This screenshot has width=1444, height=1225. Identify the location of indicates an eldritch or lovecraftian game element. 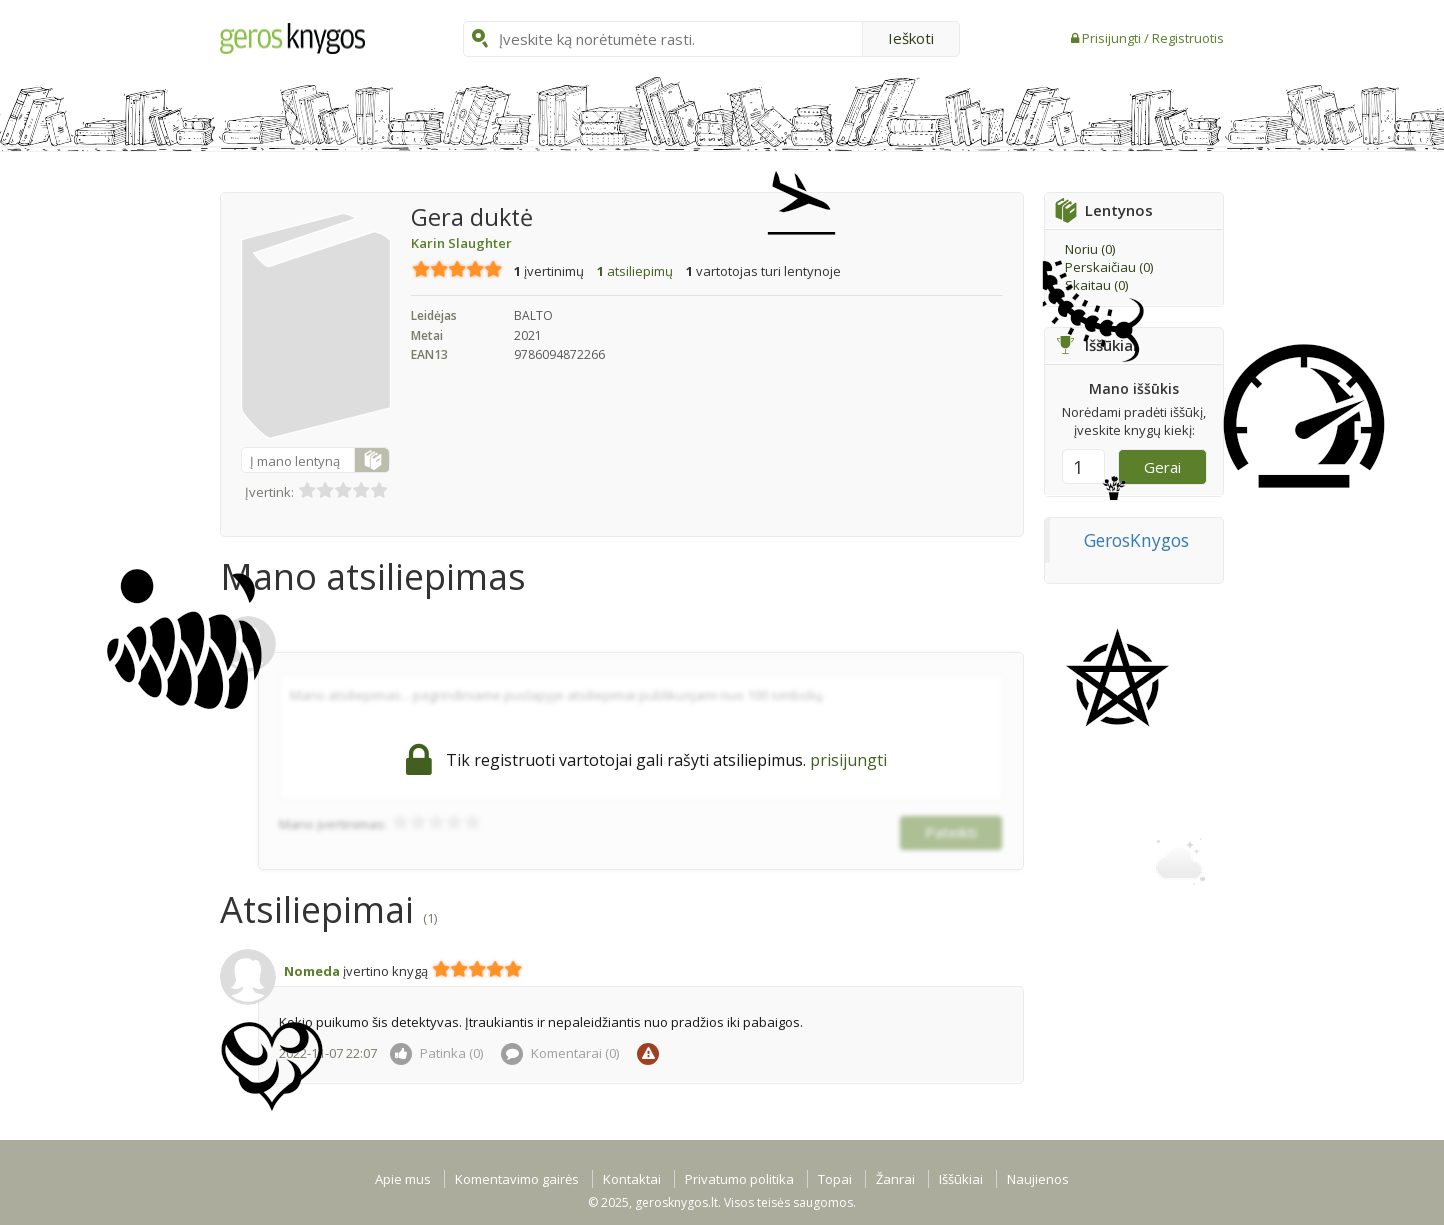
(272, 1064).